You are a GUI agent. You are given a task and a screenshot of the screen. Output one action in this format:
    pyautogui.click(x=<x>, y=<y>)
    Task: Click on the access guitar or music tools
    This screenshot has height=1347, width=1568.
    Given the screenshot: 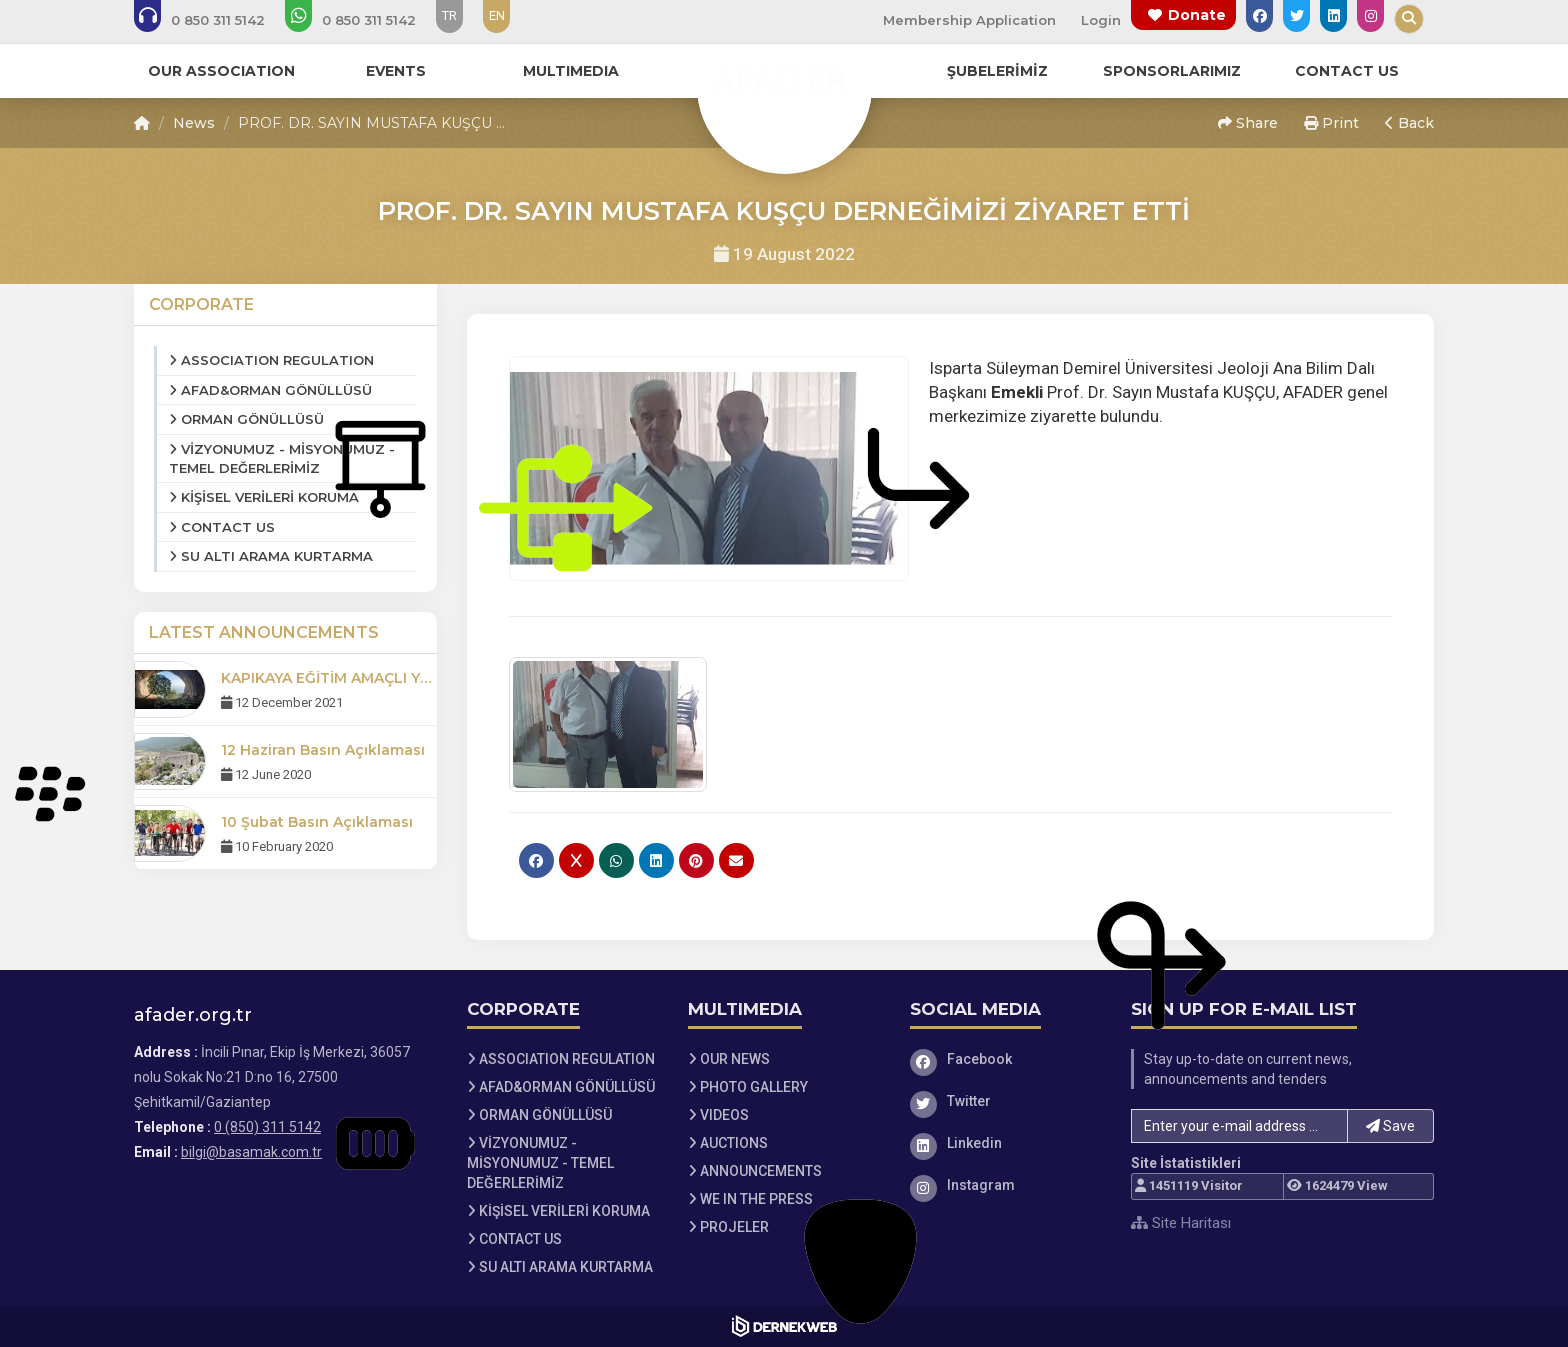 What is the action you would take?
    pyautogui.click(x=860, y=1261)
    